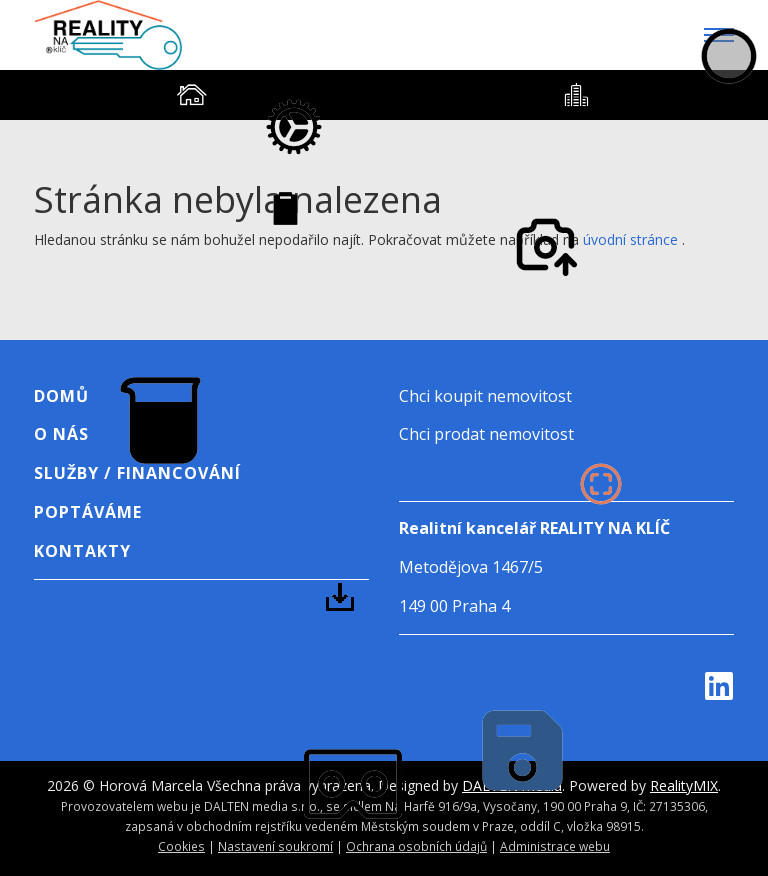 The image size is (768, 876). What do you see at coordinates (601, 484) in the screenshot?
I see `tap to scan a QR code or barcode` at bounding box center [601, 484].